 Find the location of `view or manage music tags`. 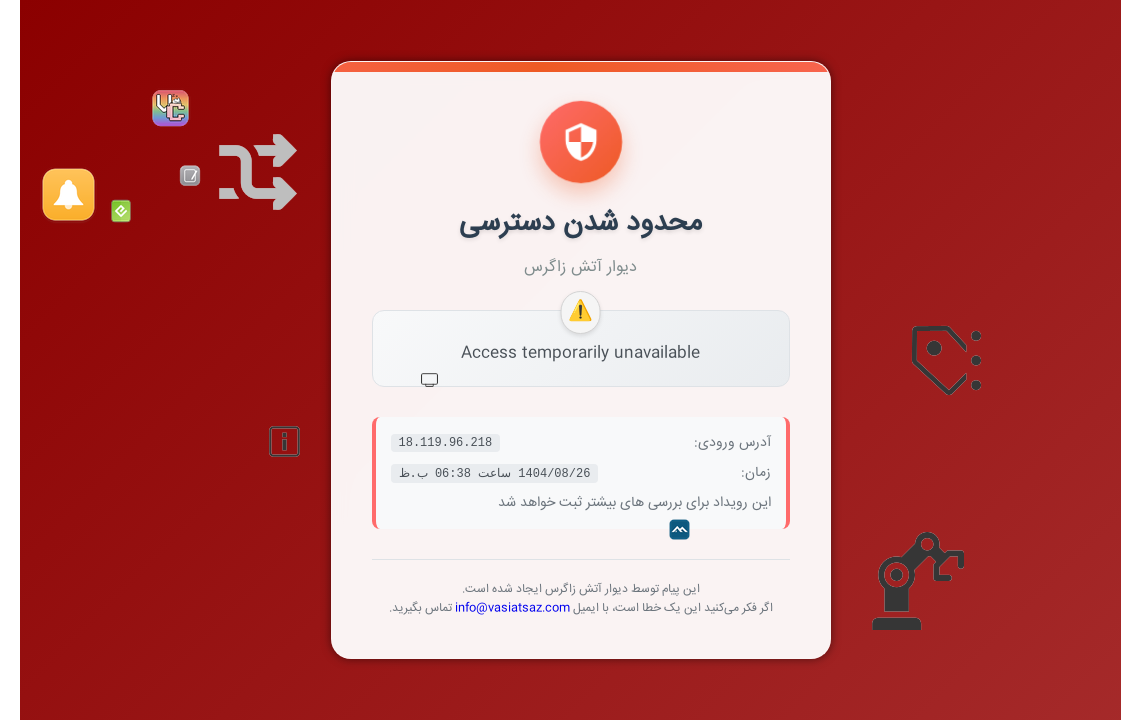

view or manage music tags is located at coordinates (946, 360).